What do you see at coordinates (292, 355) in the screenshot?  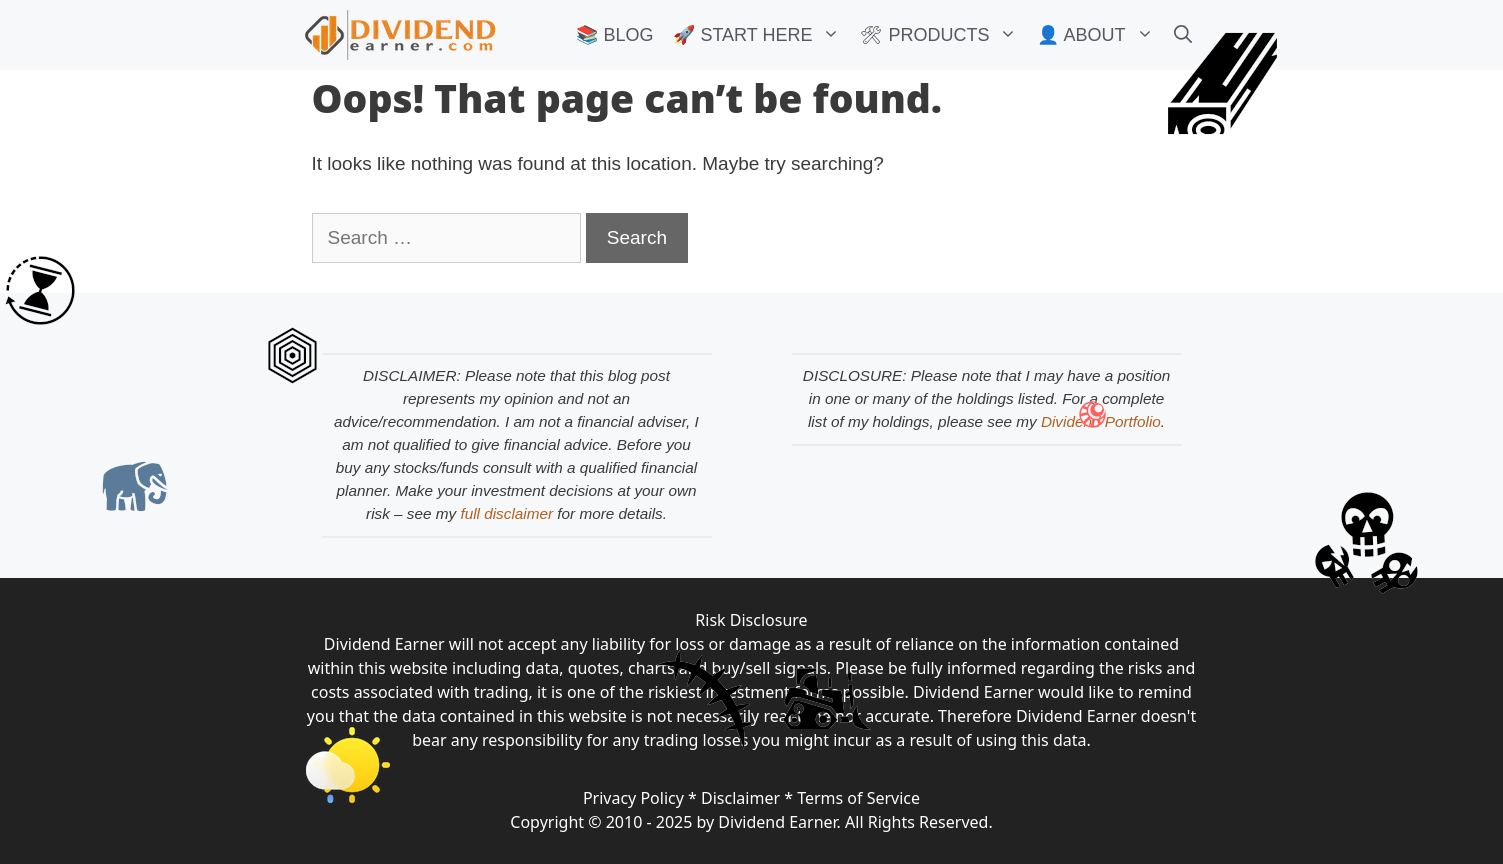 I see `access layered or nested game structures` at bounding box center [292, 355].